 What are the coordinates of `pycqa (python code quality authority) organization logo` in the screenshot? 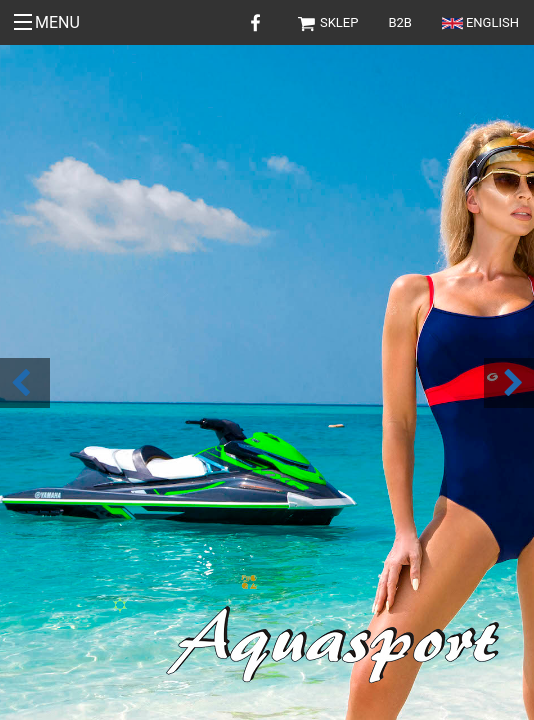 It's located at (249, 582).